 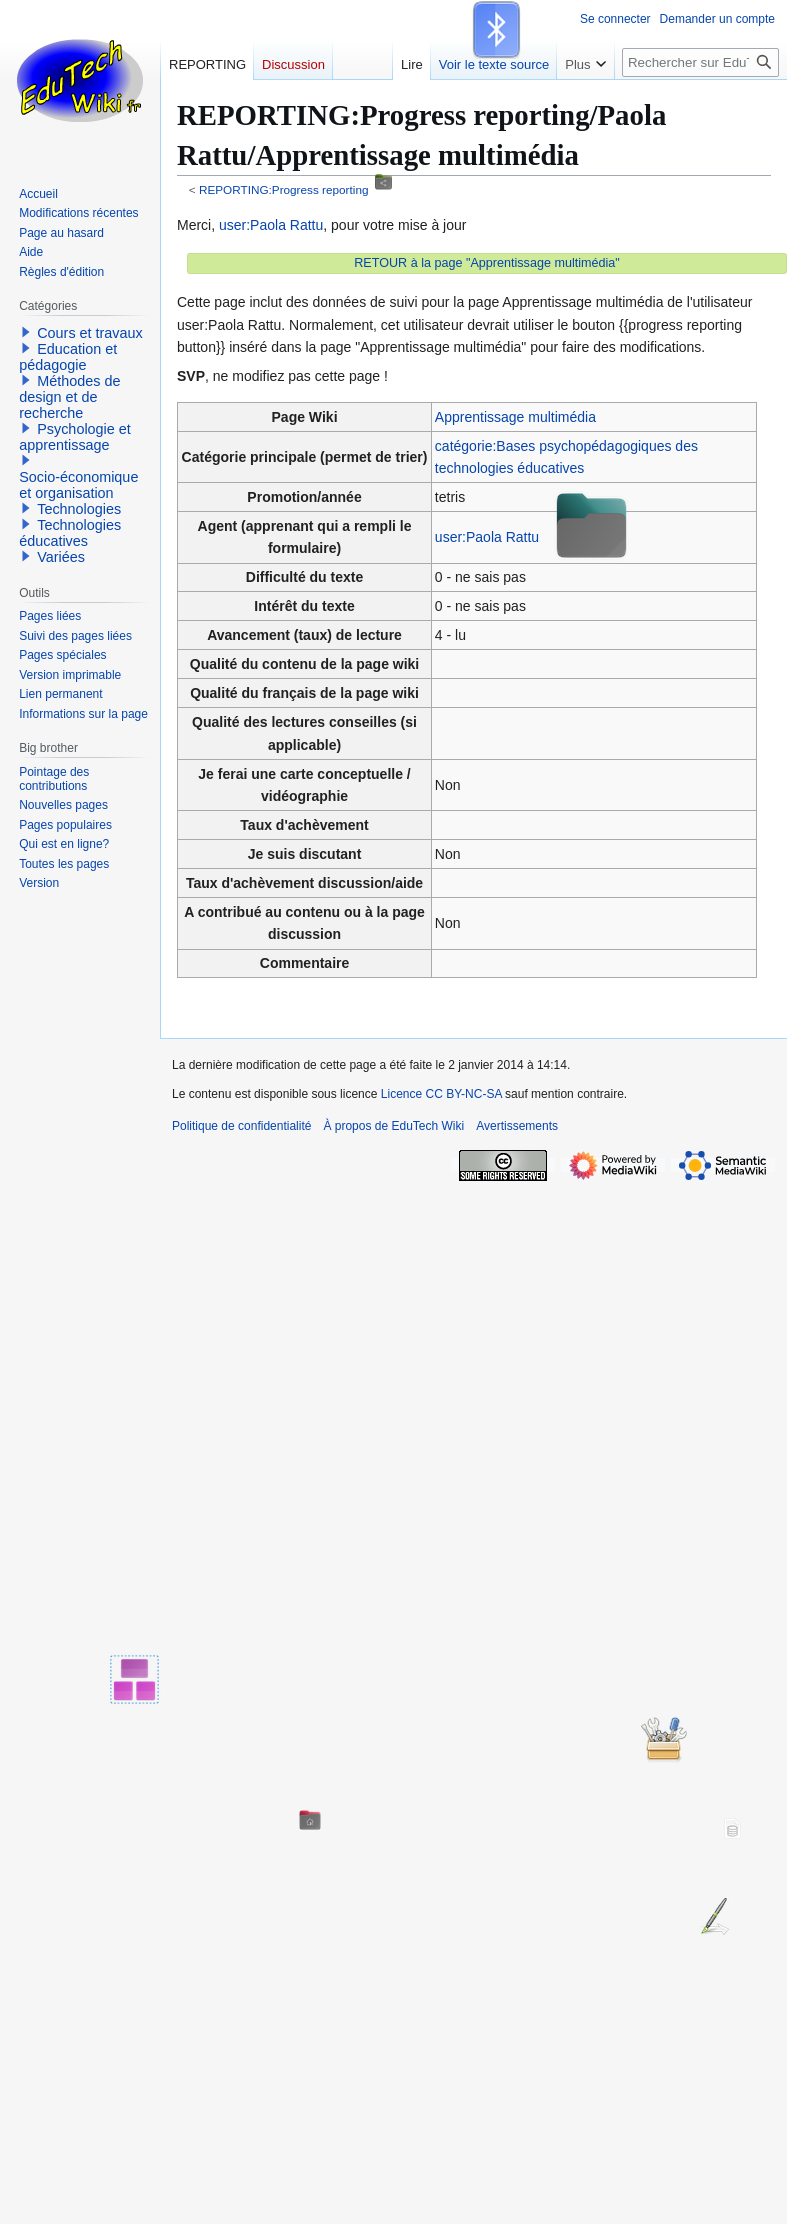 I want to click on drop files here to move them into this folder, so click(x=591, y=525).